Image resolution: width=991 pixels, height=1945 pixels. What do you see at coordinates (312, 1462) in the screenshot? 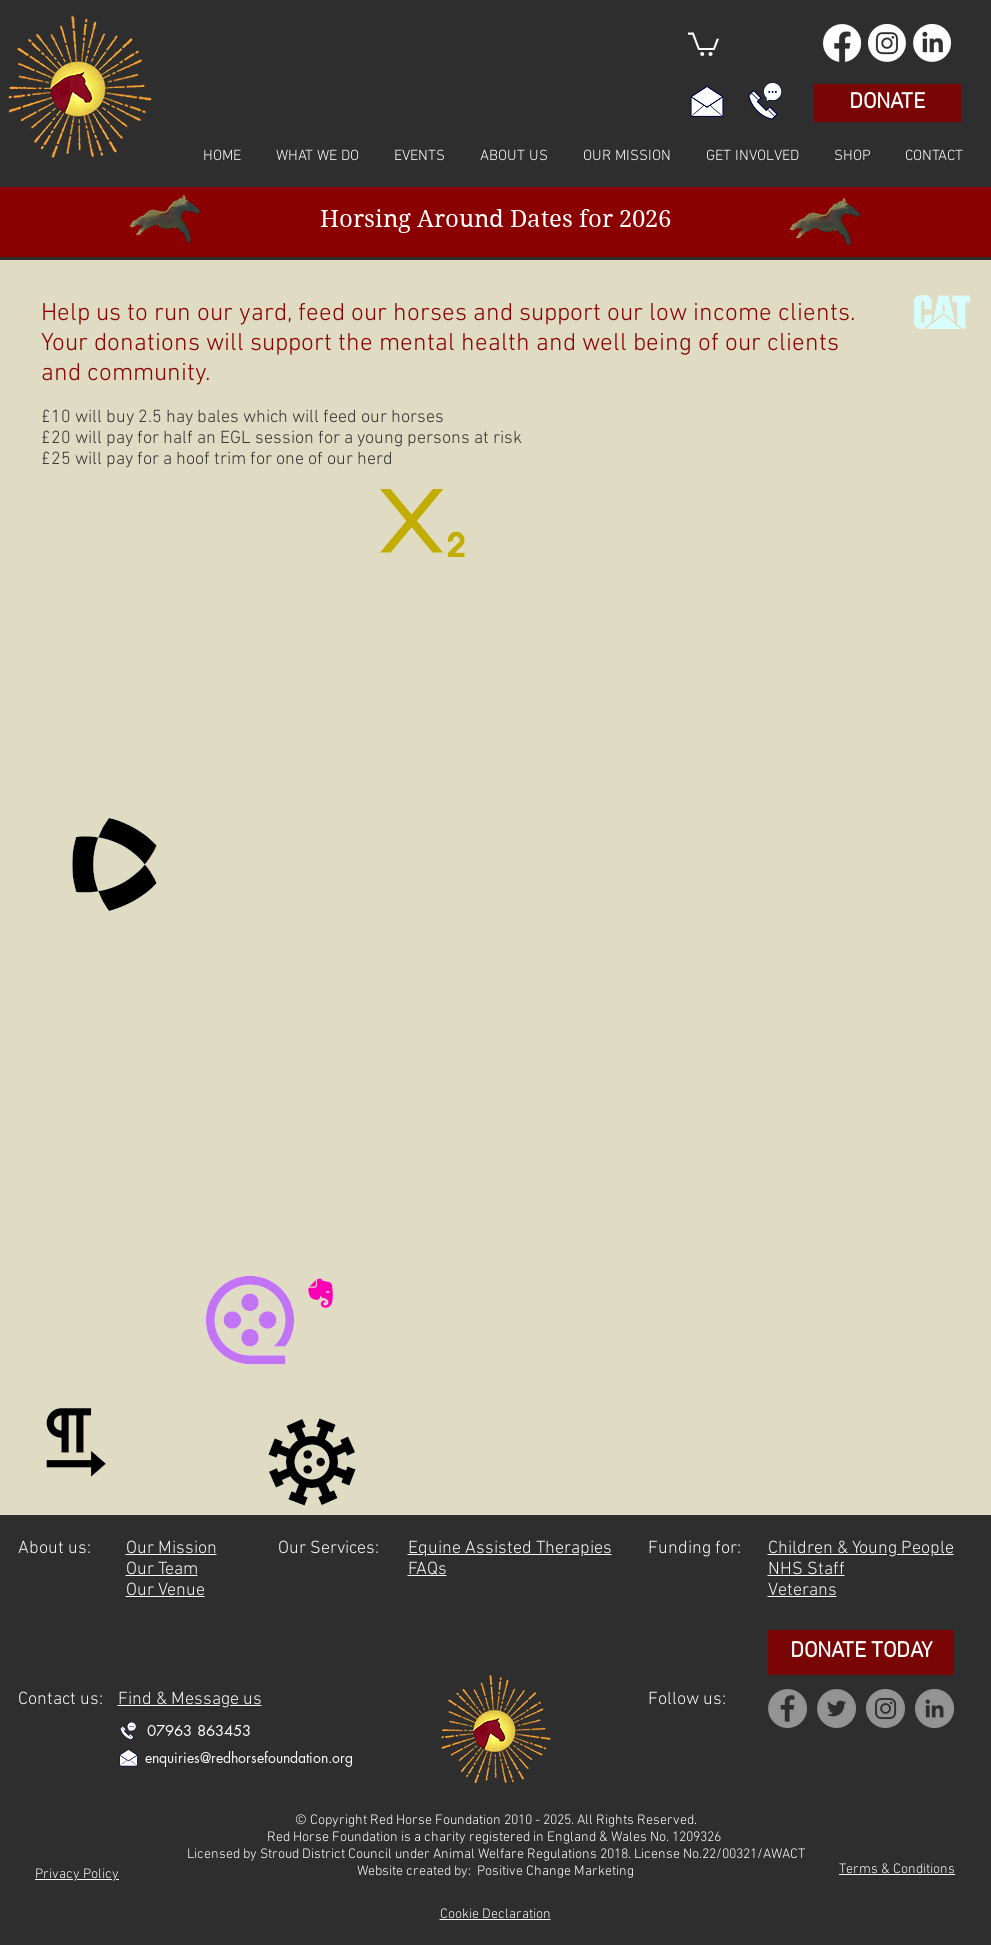
I see `indicates virus or infection detected` at bounding box center [312, 1462].